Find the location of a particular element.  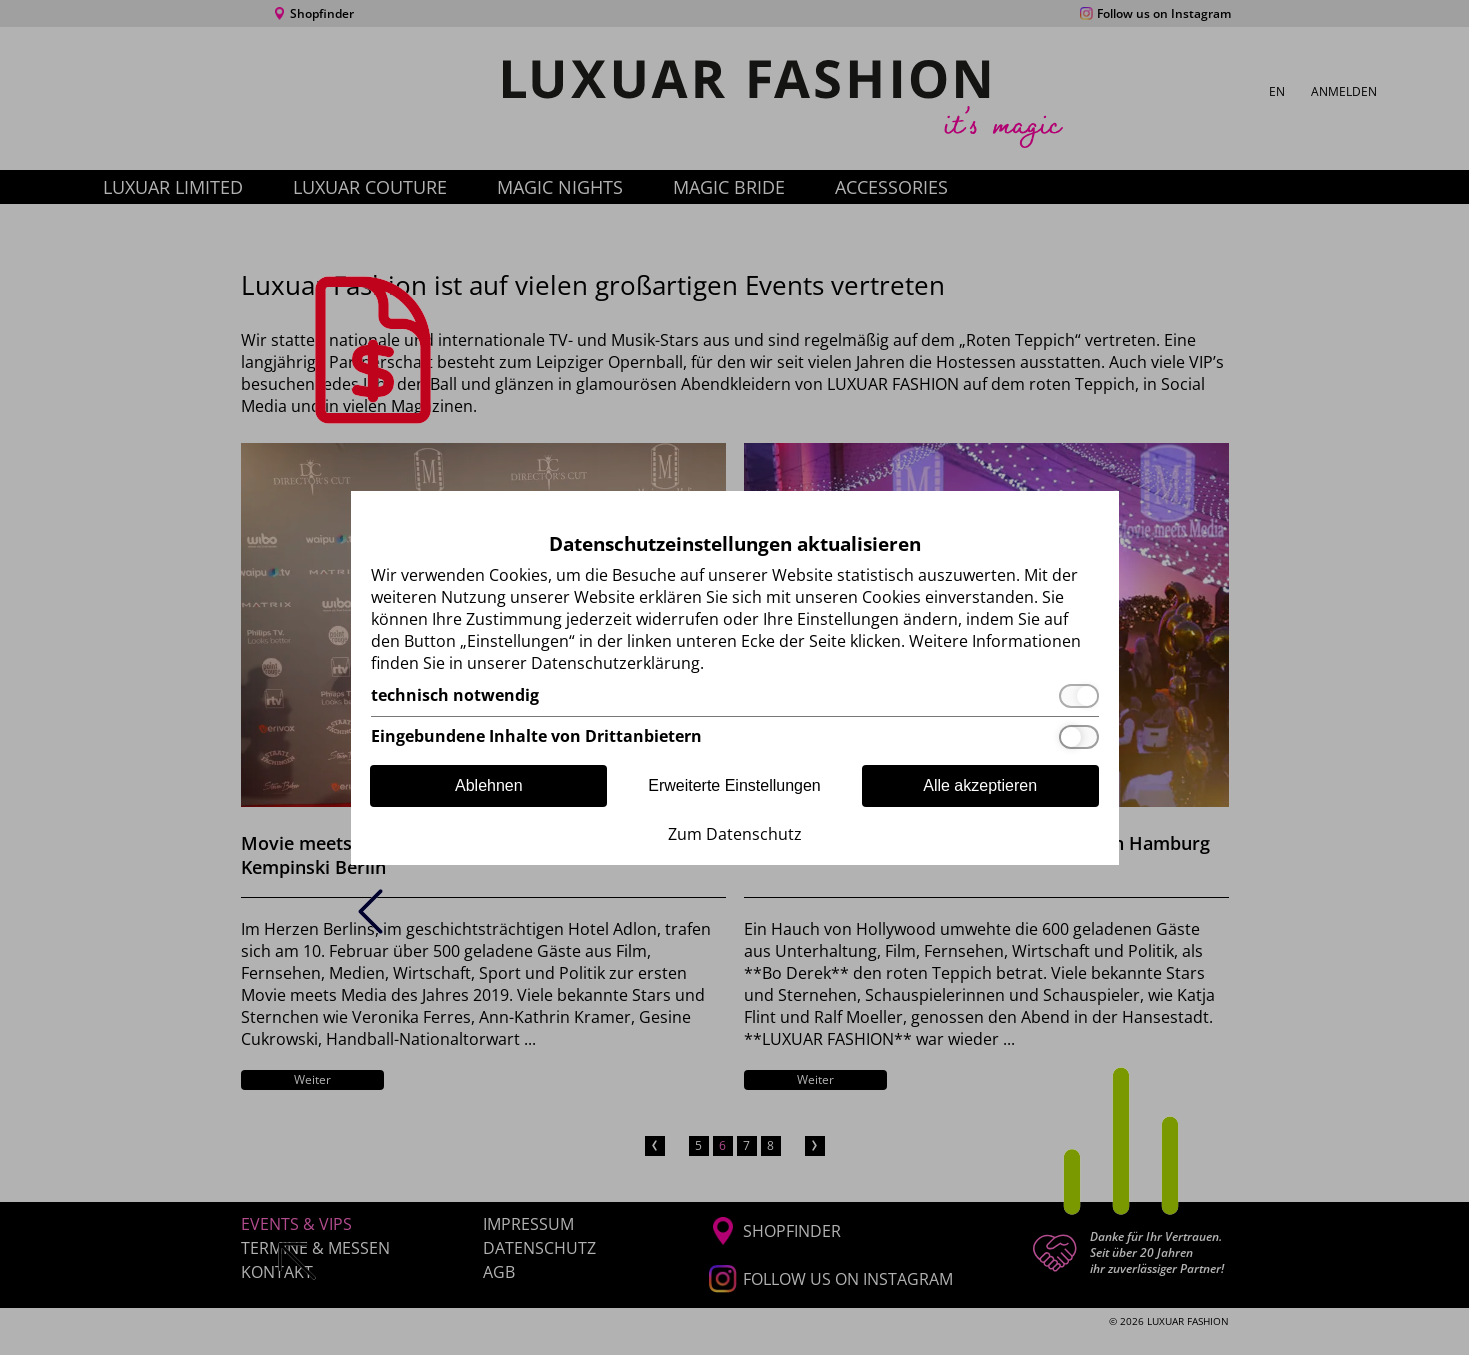

go back to the previous screen is located at coordinates (370, 911).